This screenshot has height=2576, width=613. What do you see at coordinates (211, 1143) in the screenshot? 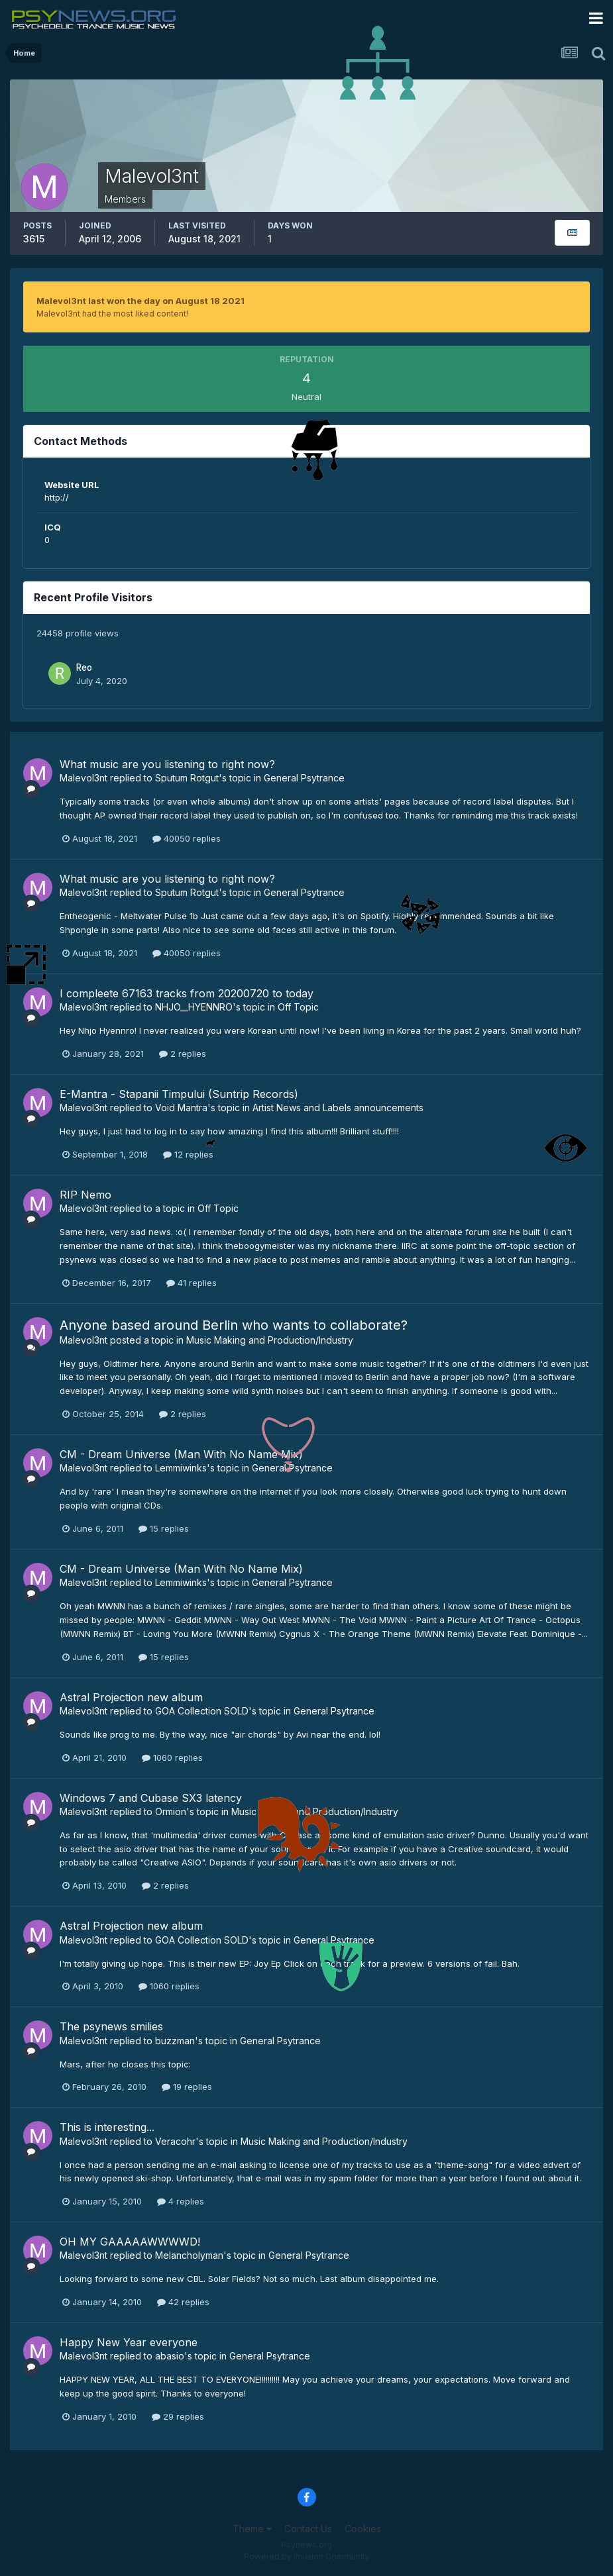
I see `capybara character or avatar selection` at bounding box center [211, 1143].